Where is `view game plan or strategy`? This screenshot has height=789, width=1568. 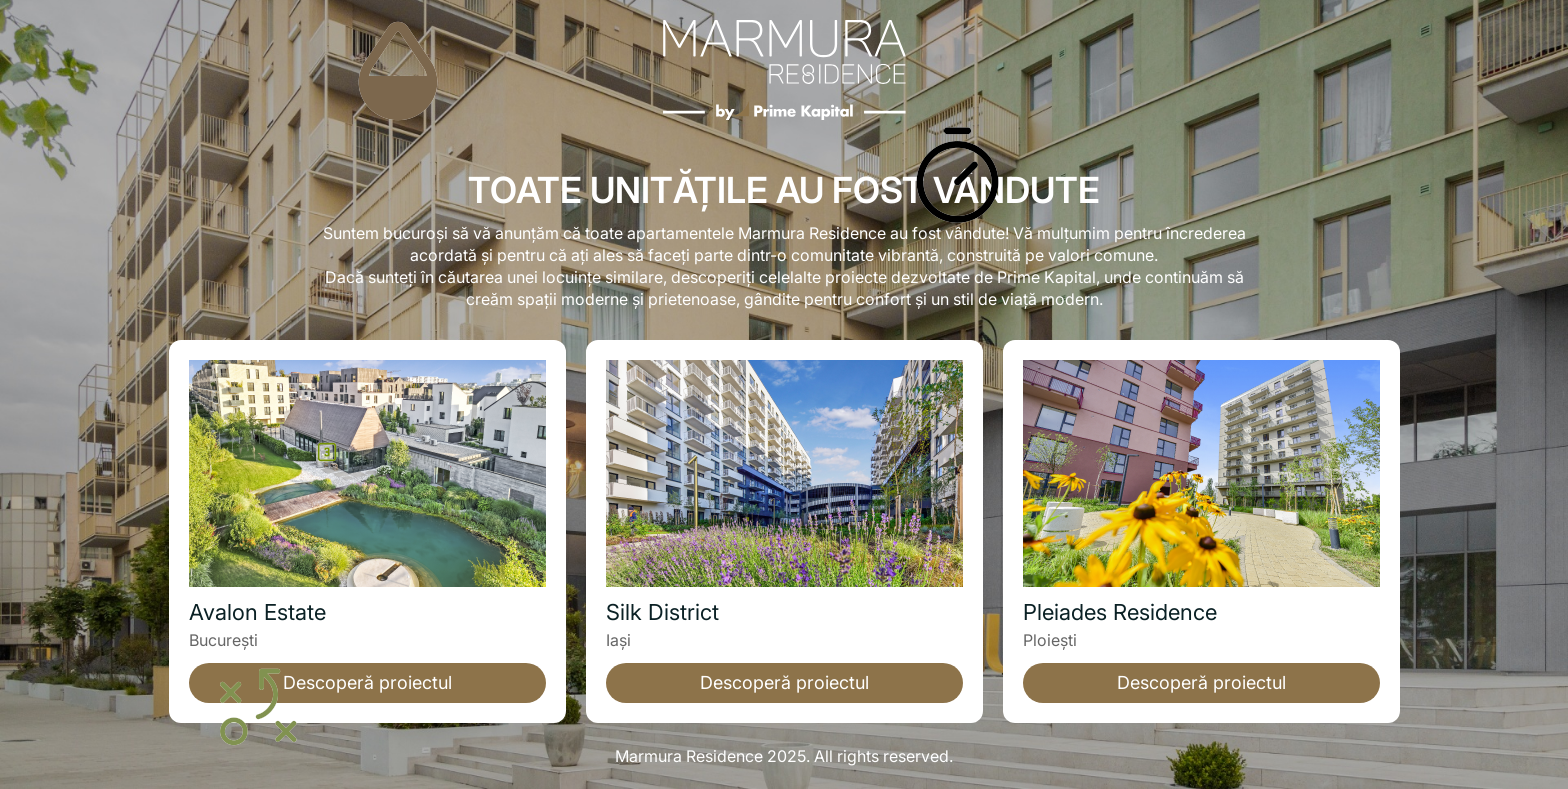 view game plan or strategy is located at coordinates (255, 707).